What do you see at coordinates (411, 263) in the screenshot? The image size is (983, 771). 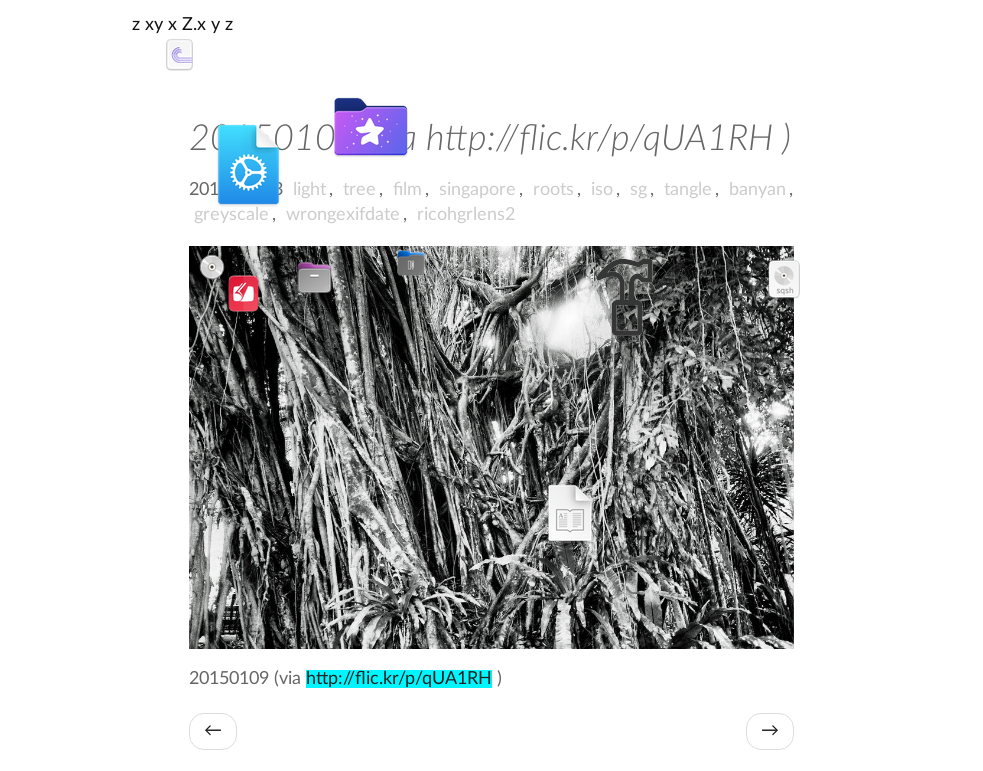 I see `access your templates folder` at bounding box center [411, 263].